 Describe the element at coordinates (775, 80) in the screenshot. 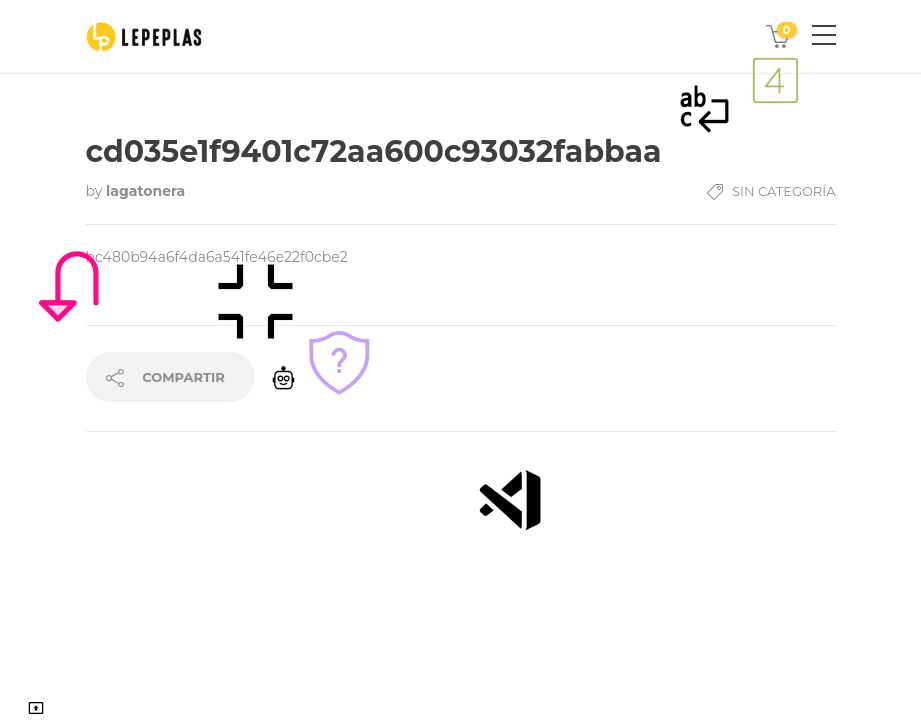

I see `select option number four` at that location.